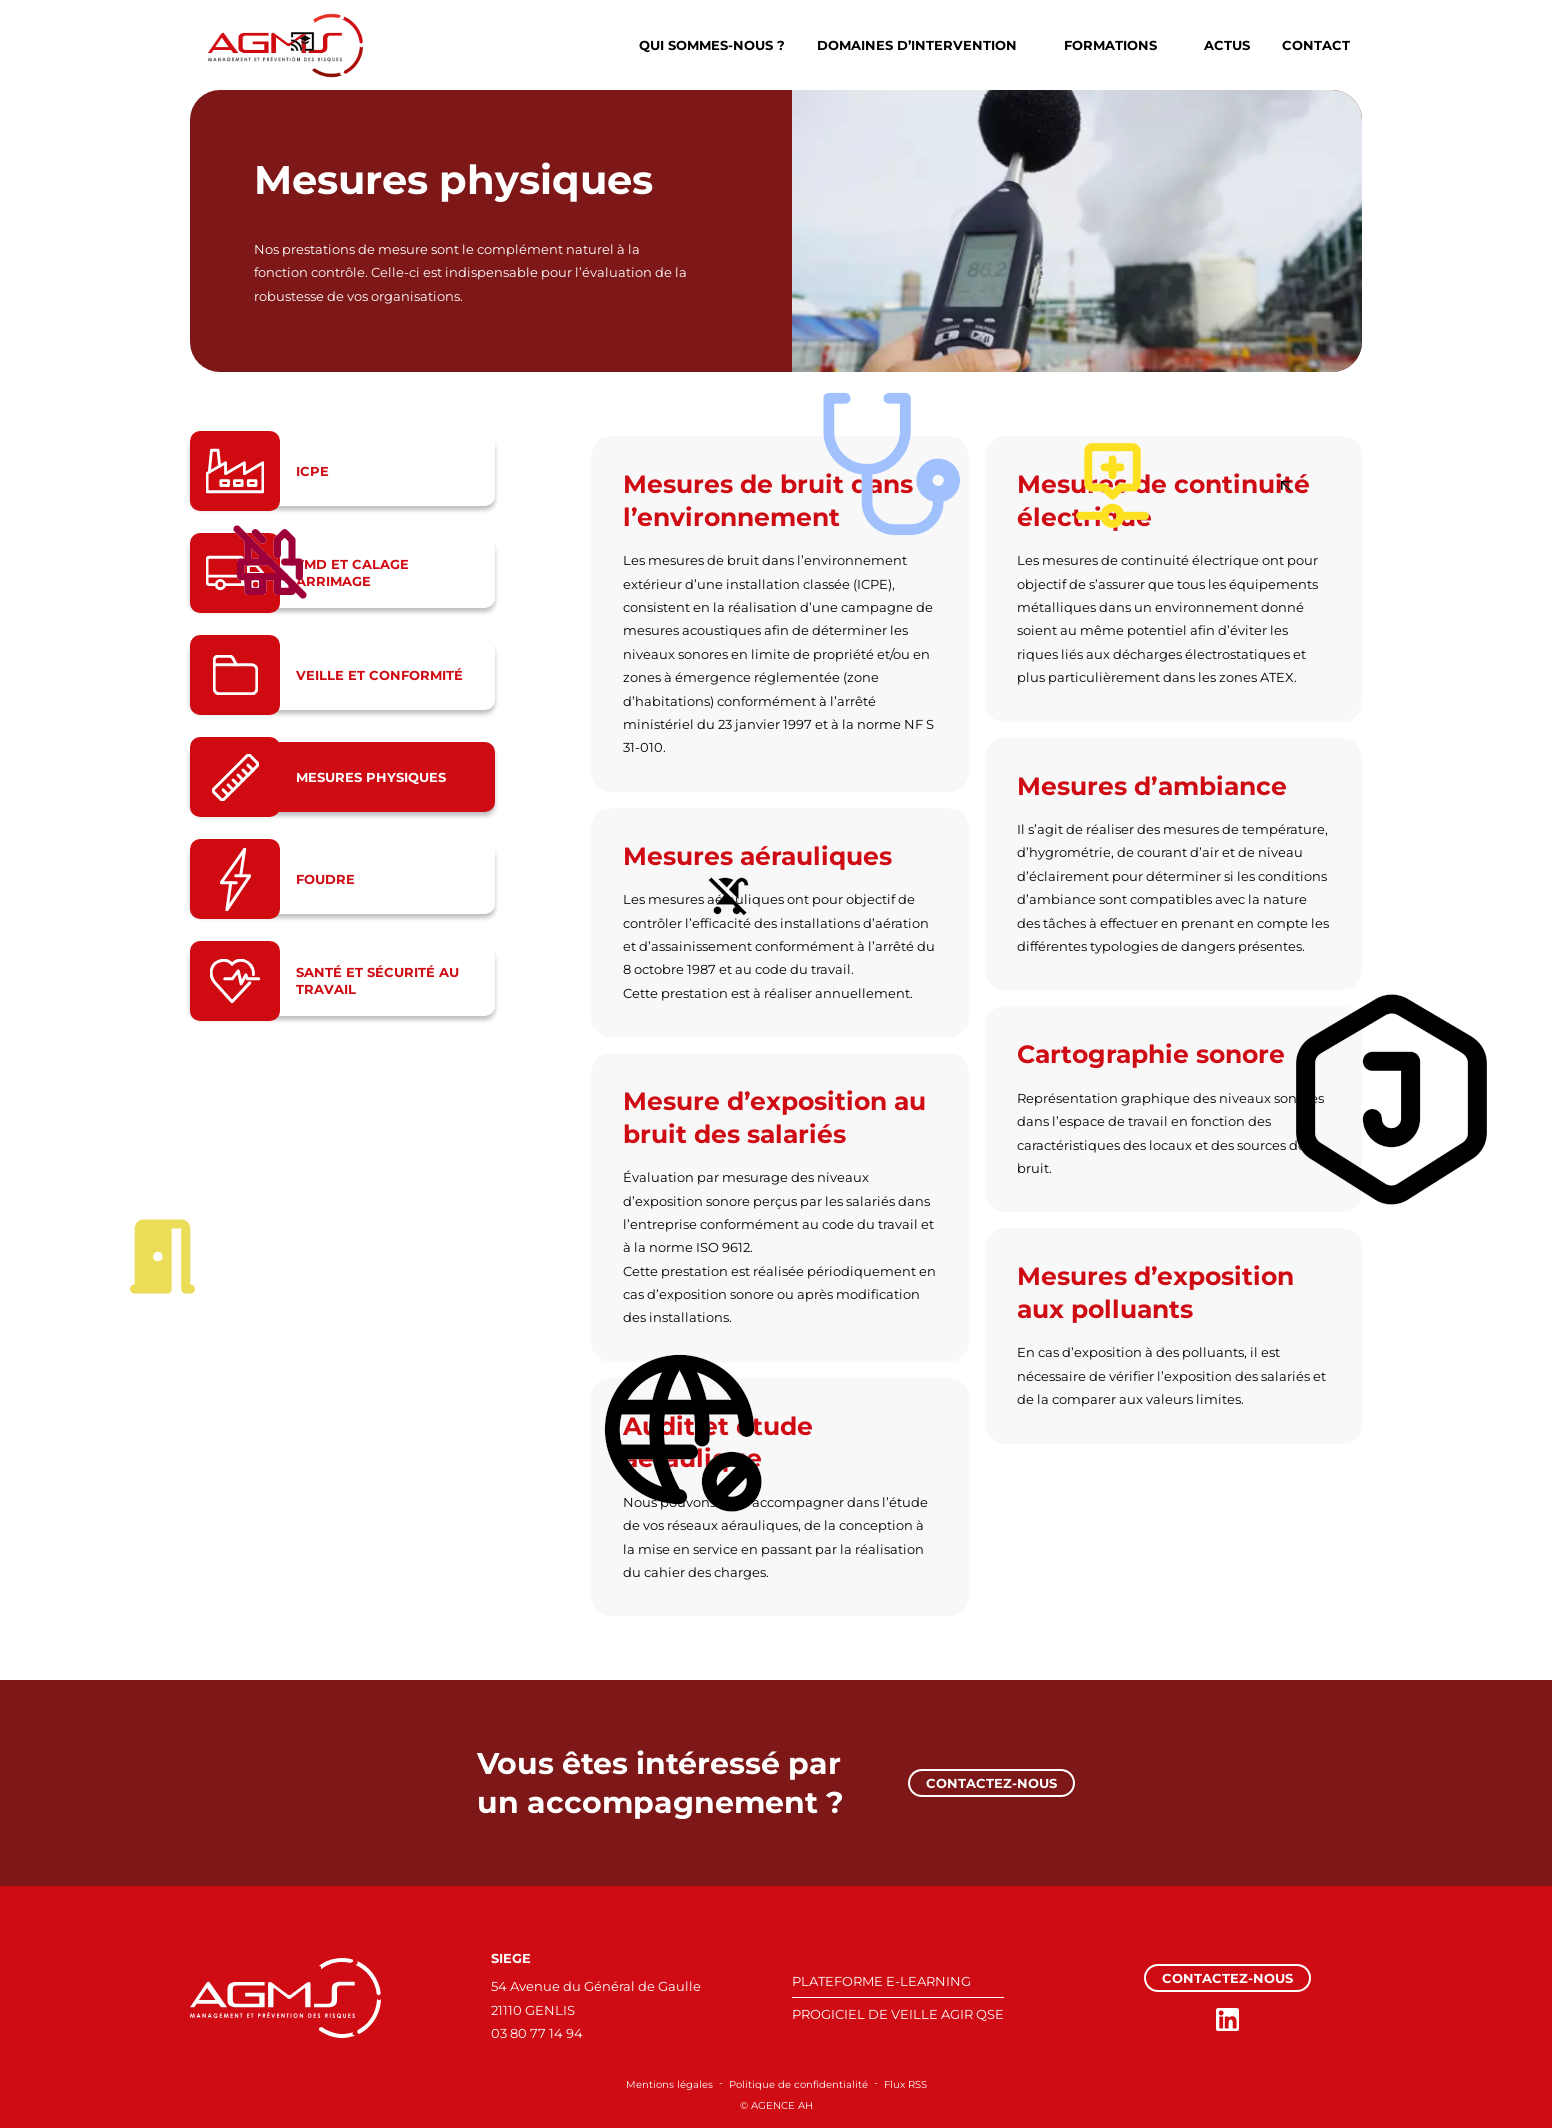  Describe the element at coordinates (883, 458) in the screenshot. I see `access health or medical features` at that location.